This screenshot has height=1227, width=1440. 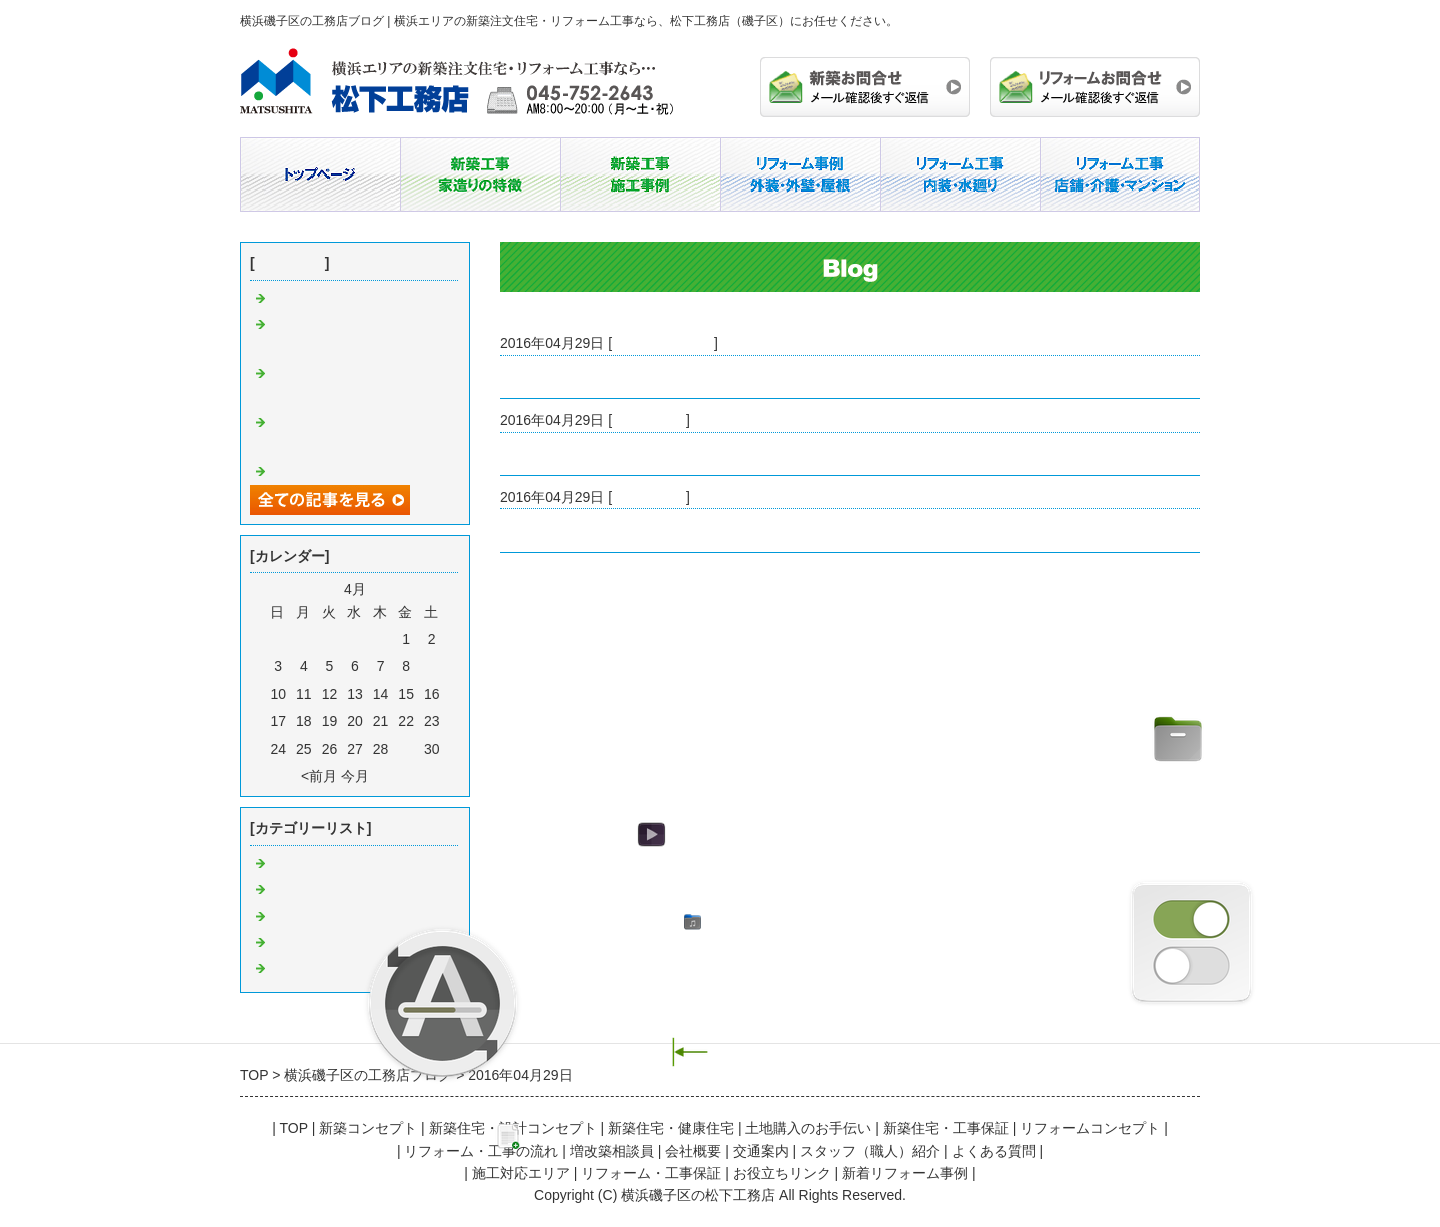 I want to click on open gnome tweaks to customize desktop settings, so click(x=1191, y=942).